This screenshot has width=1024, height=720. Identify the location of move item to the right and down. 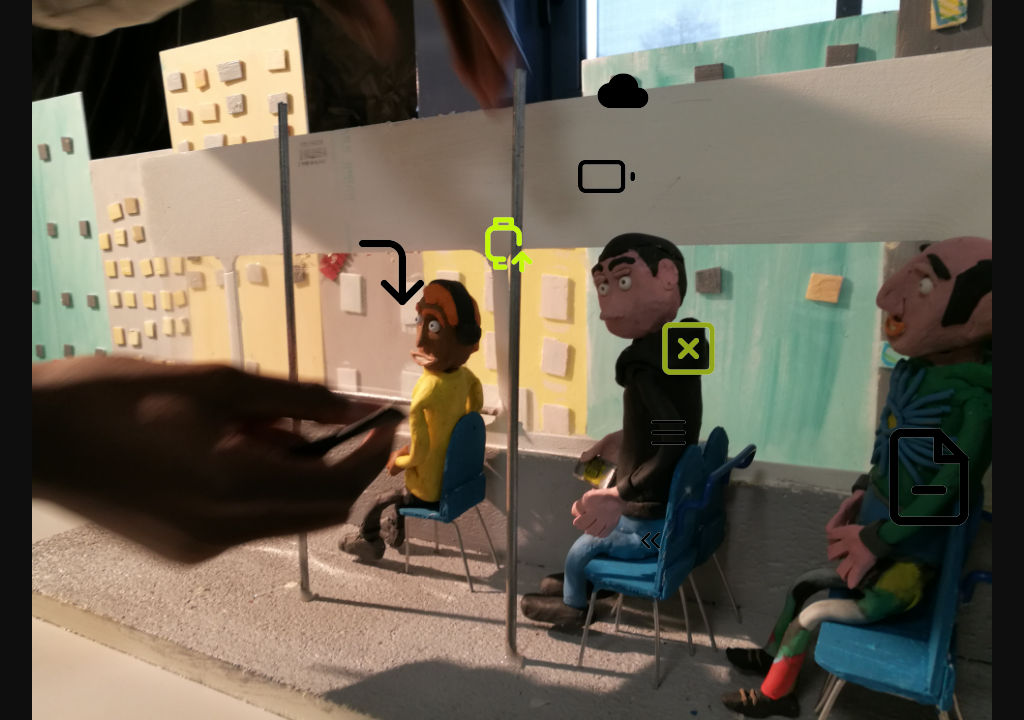
(391, 272).